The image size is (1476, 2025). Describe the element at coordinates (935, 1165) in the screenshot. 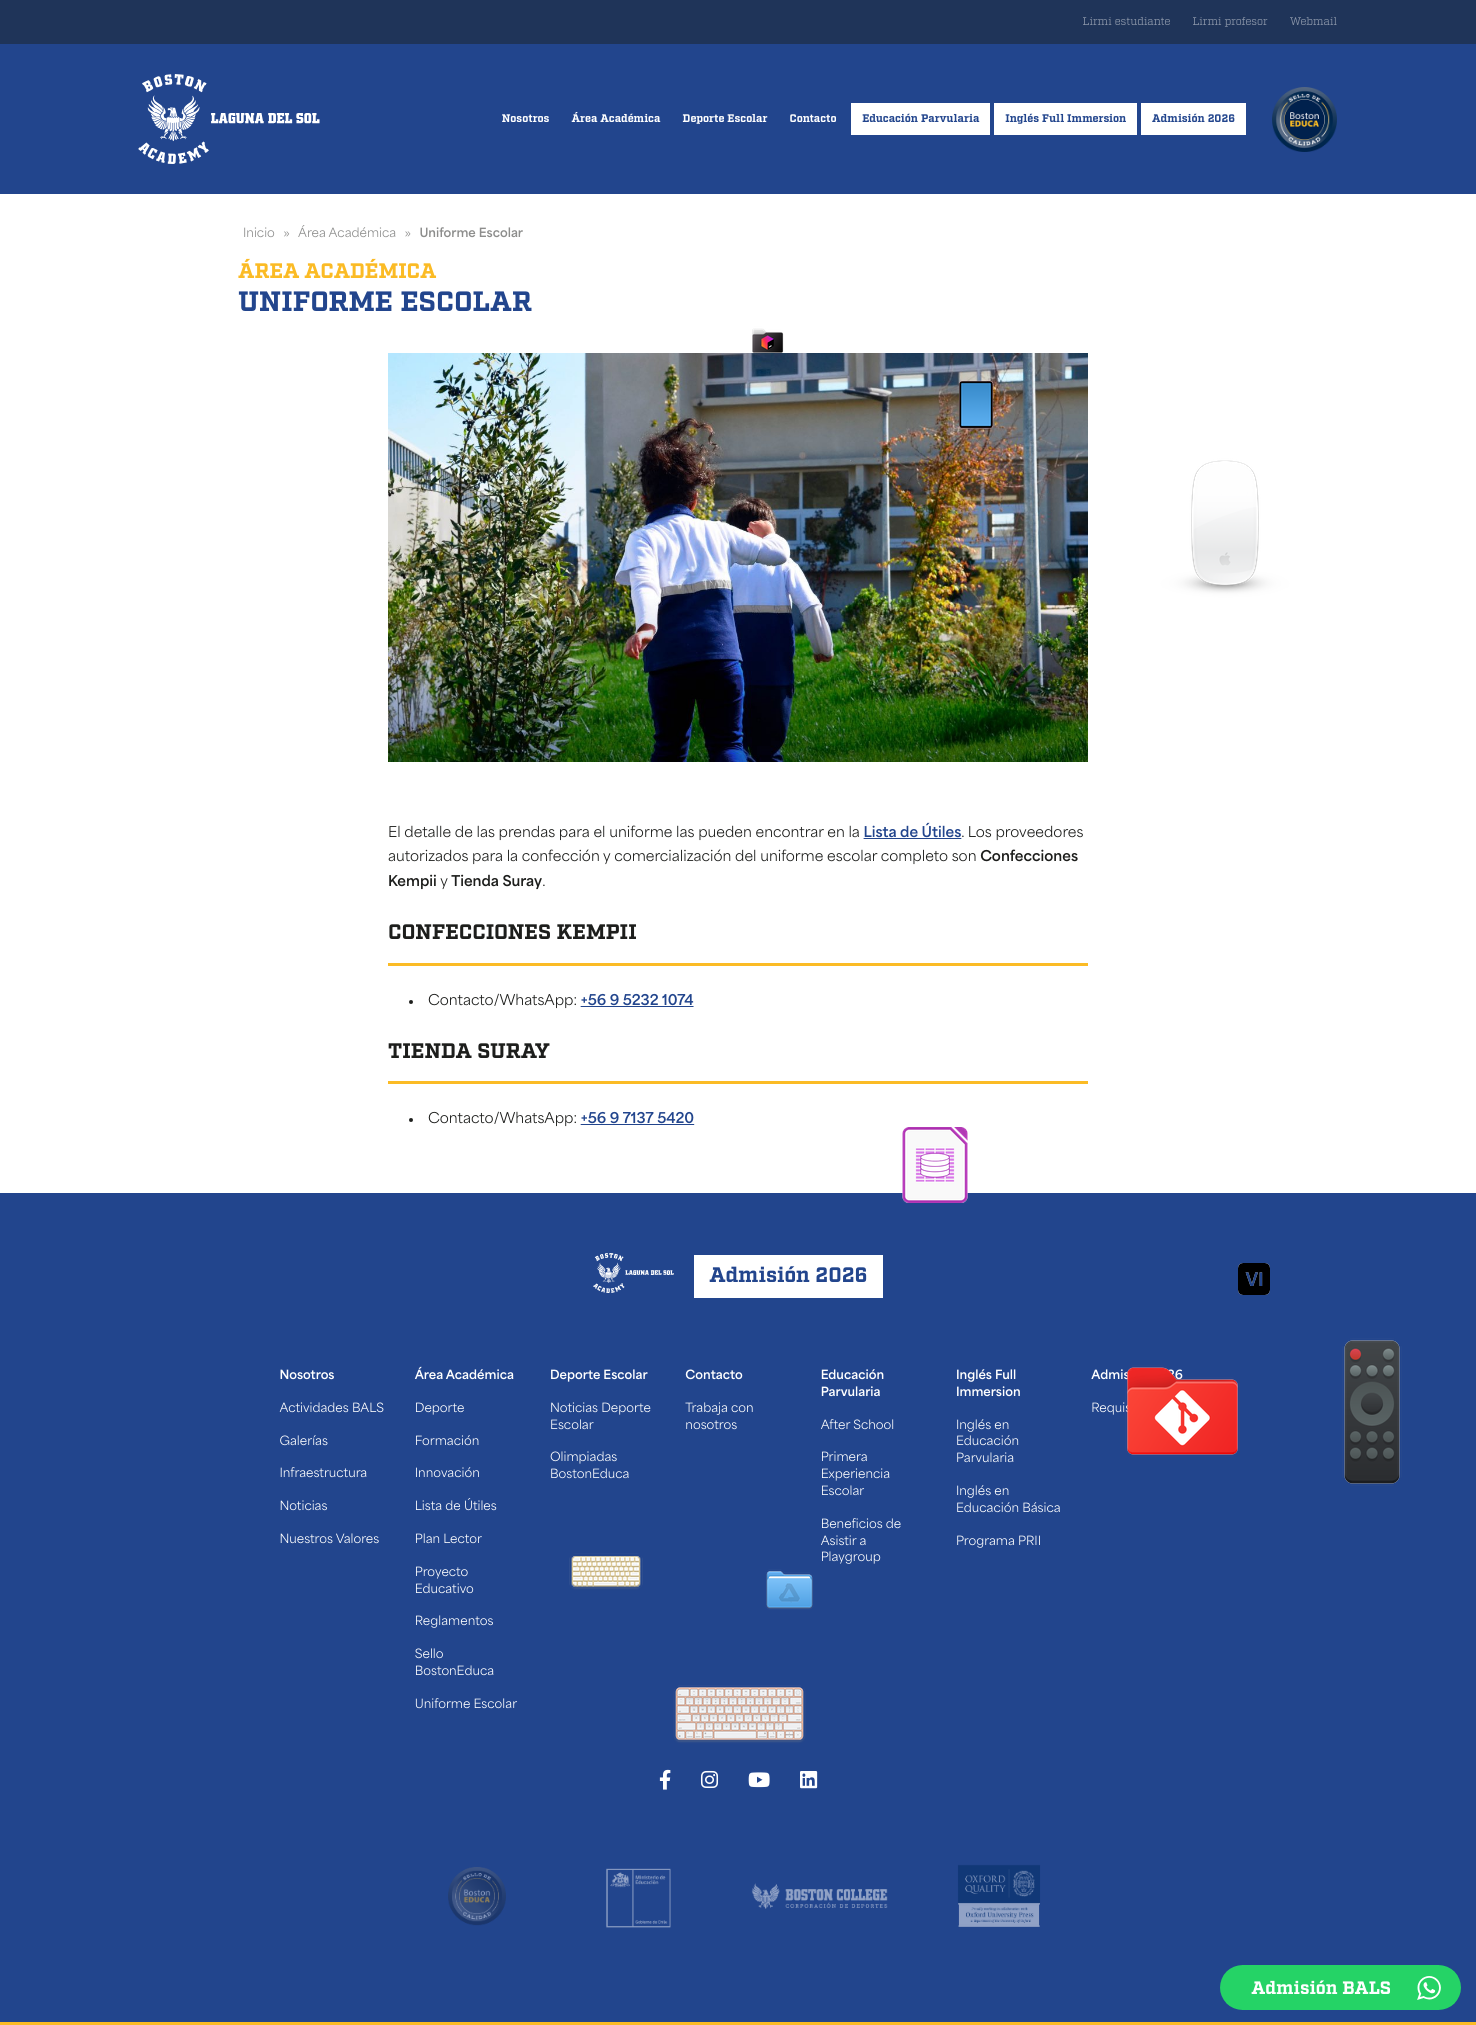

I see `open a libreoffice base database file` at that location.